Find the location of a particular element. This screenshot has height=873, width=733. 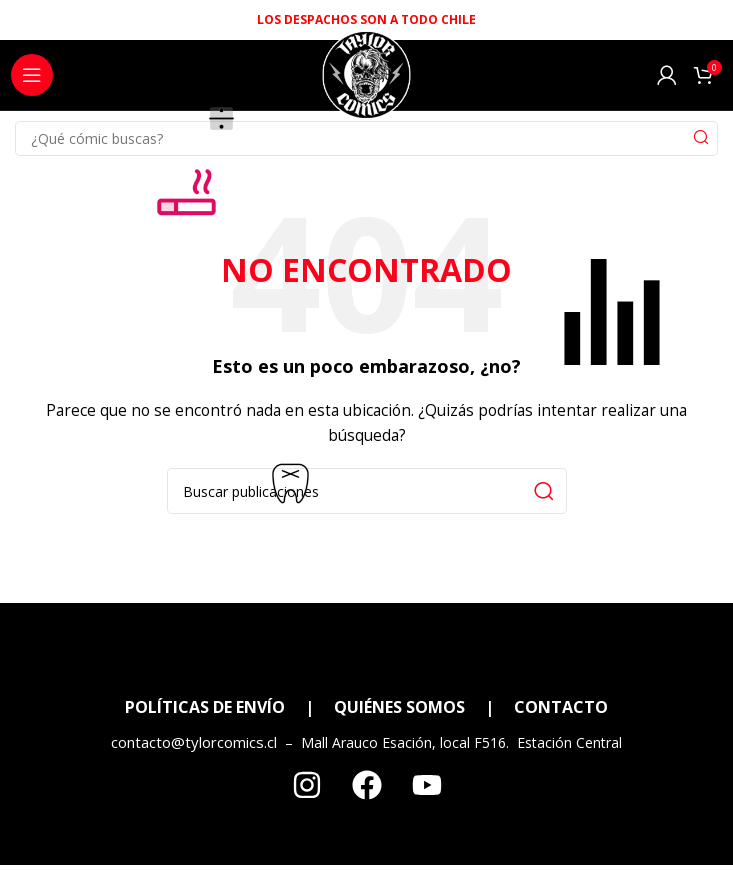

view analytics or statistics is located at coordinates (612, 312).